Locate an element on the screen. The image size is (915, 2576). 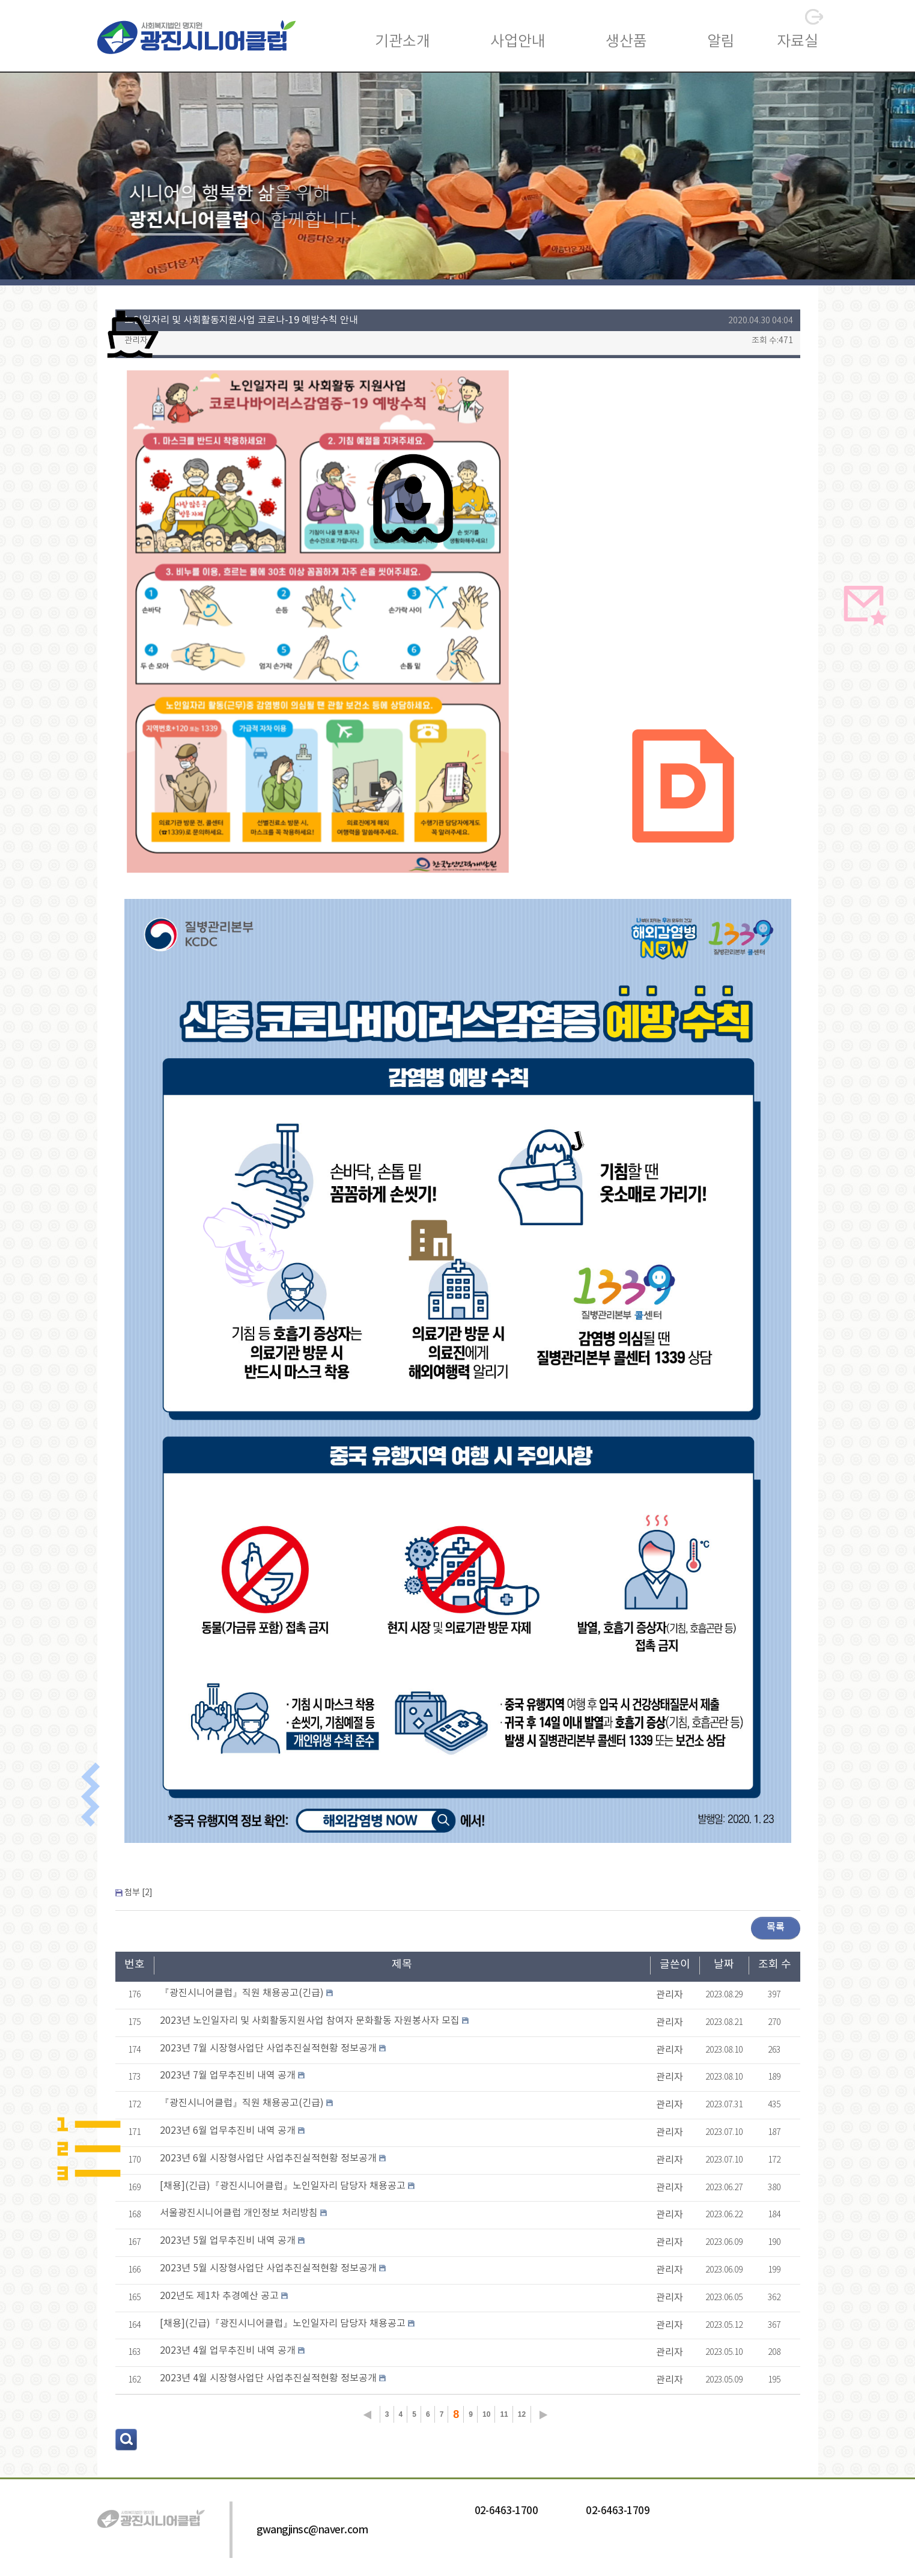
view nearby ports or maritime locations is located at coordinates (132, 335).